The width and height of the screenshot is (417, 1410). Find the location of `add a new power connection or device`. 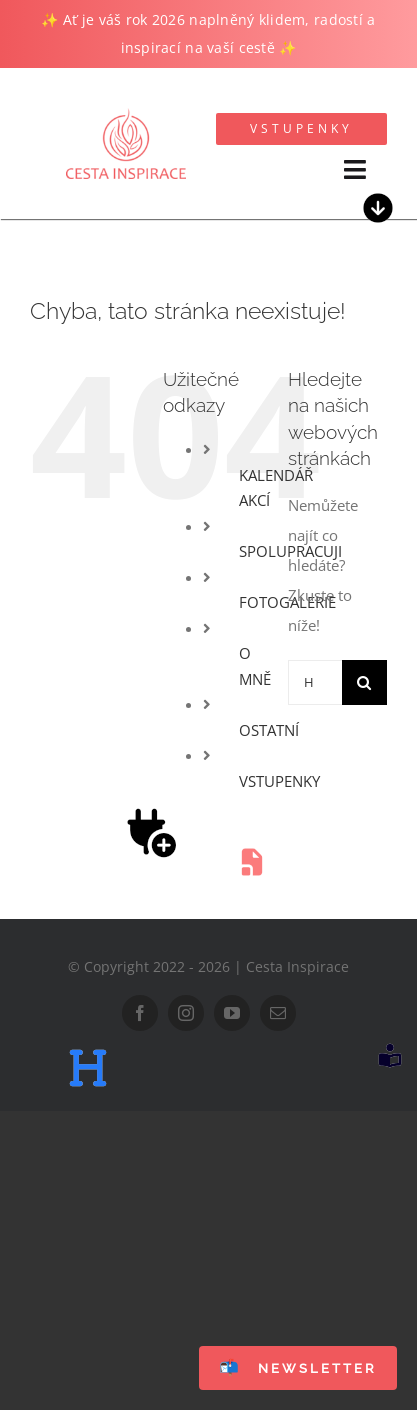

add a new power connection or device is located at coordinates (149, 833).